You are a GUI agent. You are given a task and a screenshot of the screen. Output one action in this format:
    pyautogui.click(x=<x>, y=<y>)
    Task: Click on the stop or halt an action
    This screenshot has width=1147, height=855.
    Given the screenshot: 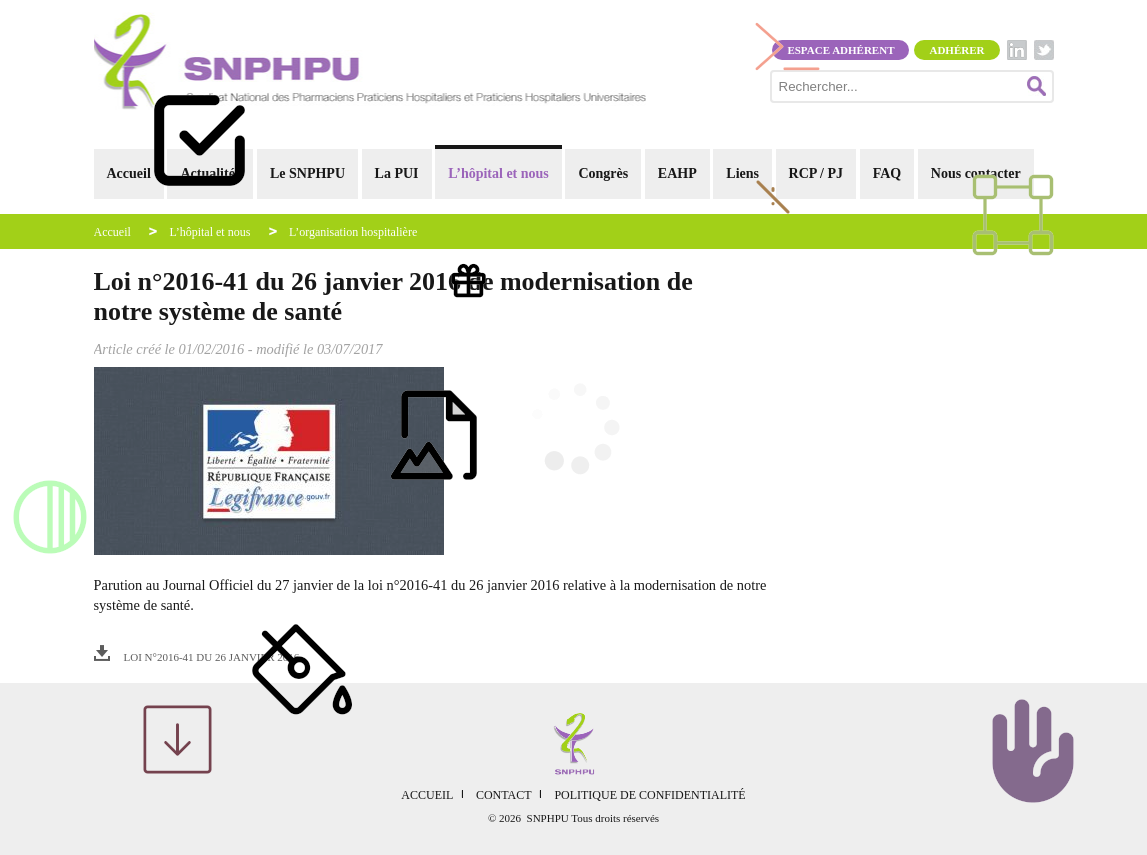 What is the action you would take?
    pyautogui.click(x=1033, y=751)
    